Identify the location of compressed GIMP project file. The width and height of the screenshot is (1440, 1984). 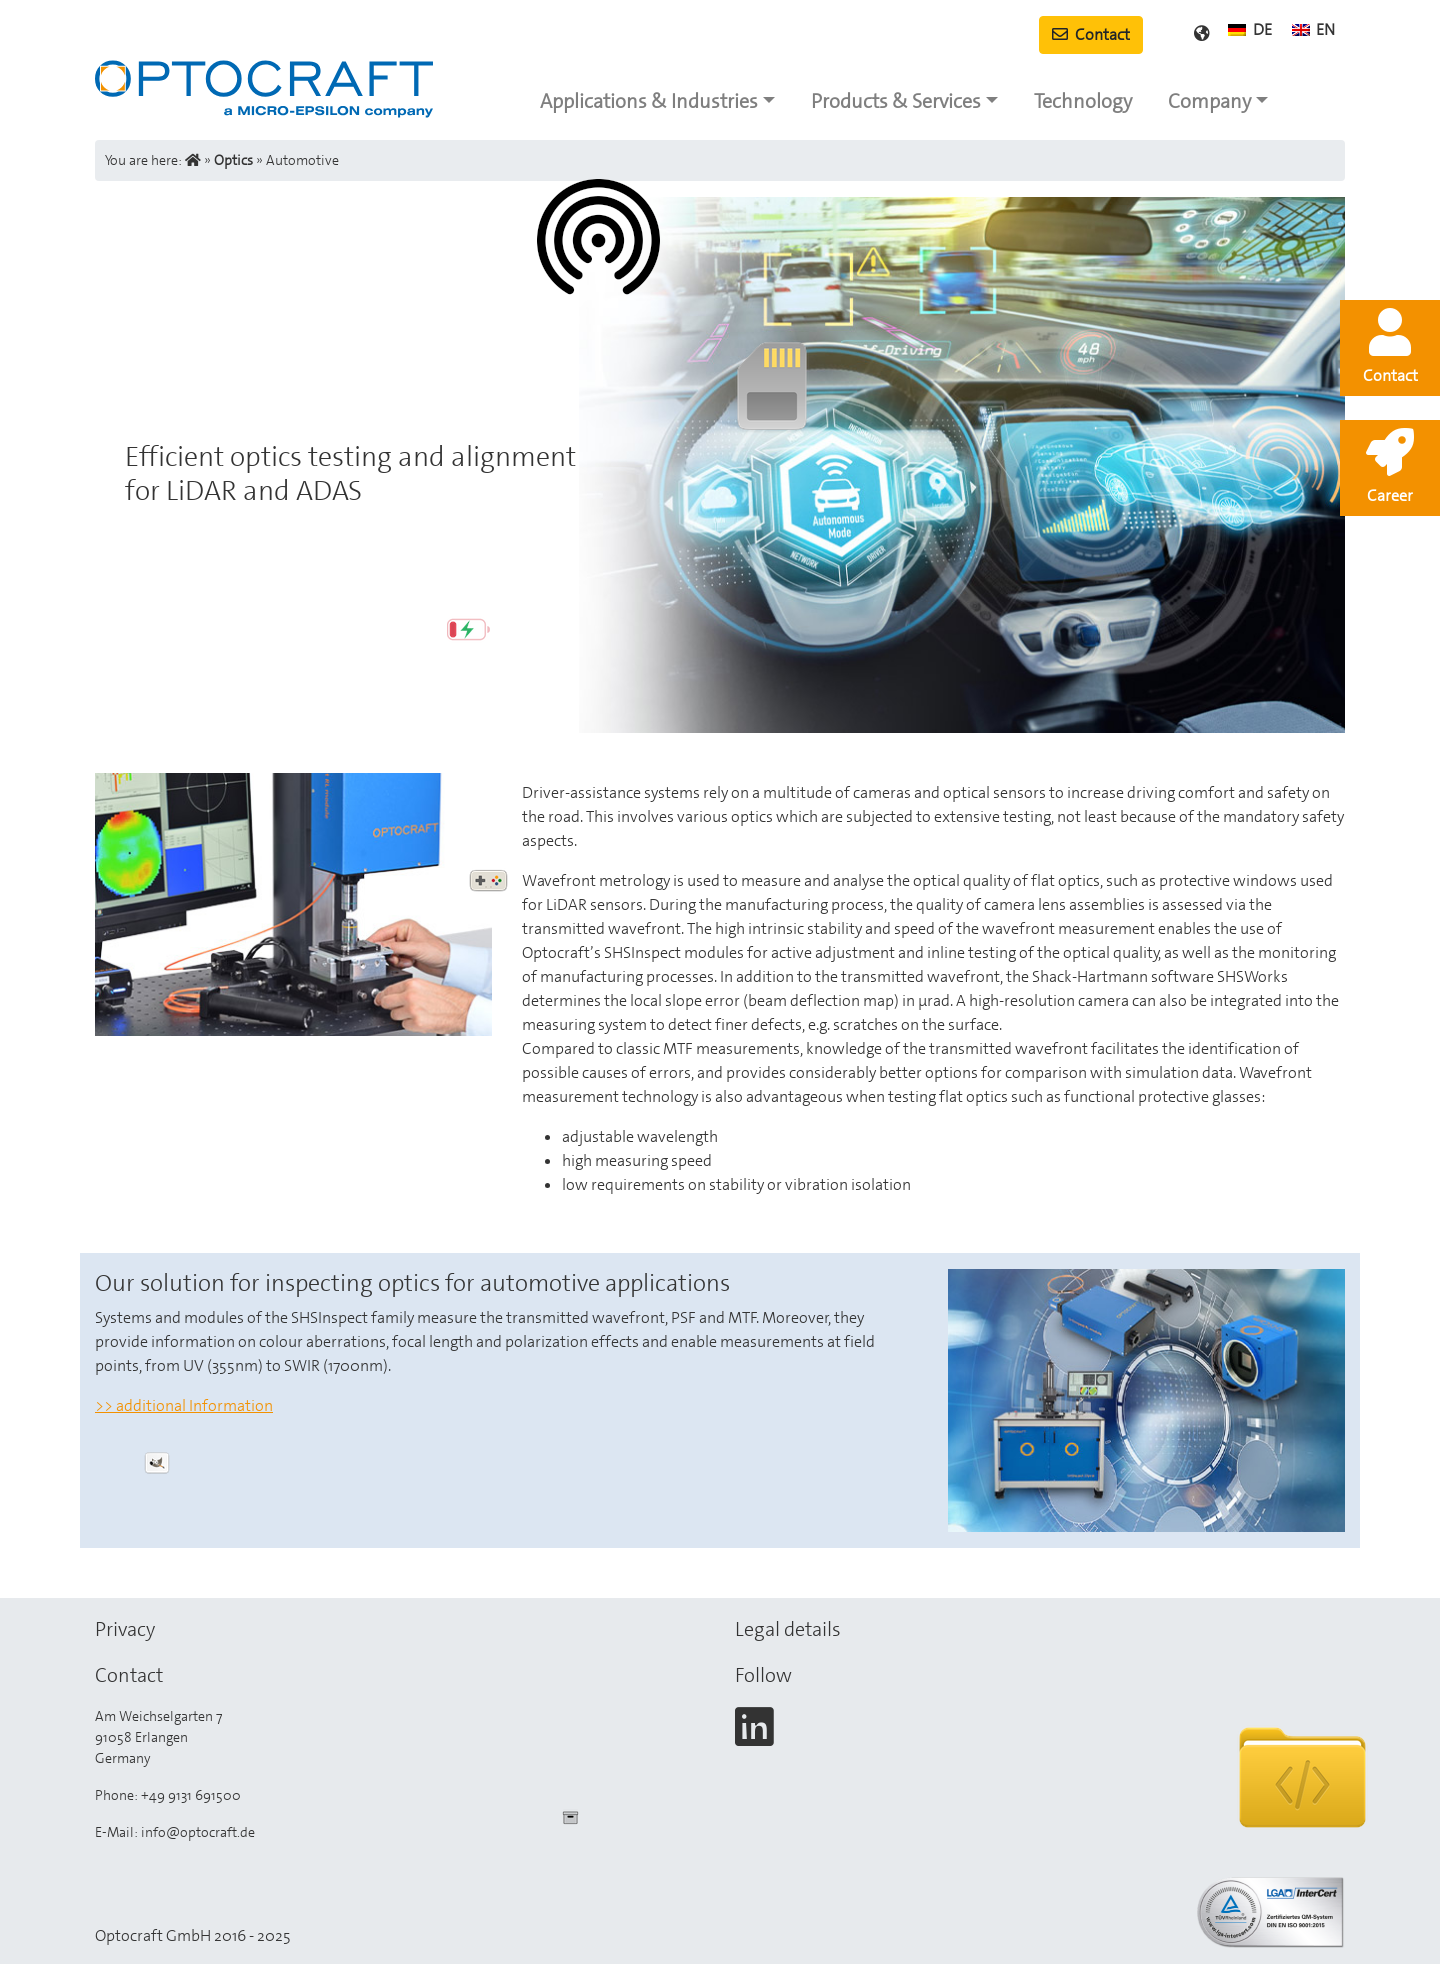
(157, 1462).